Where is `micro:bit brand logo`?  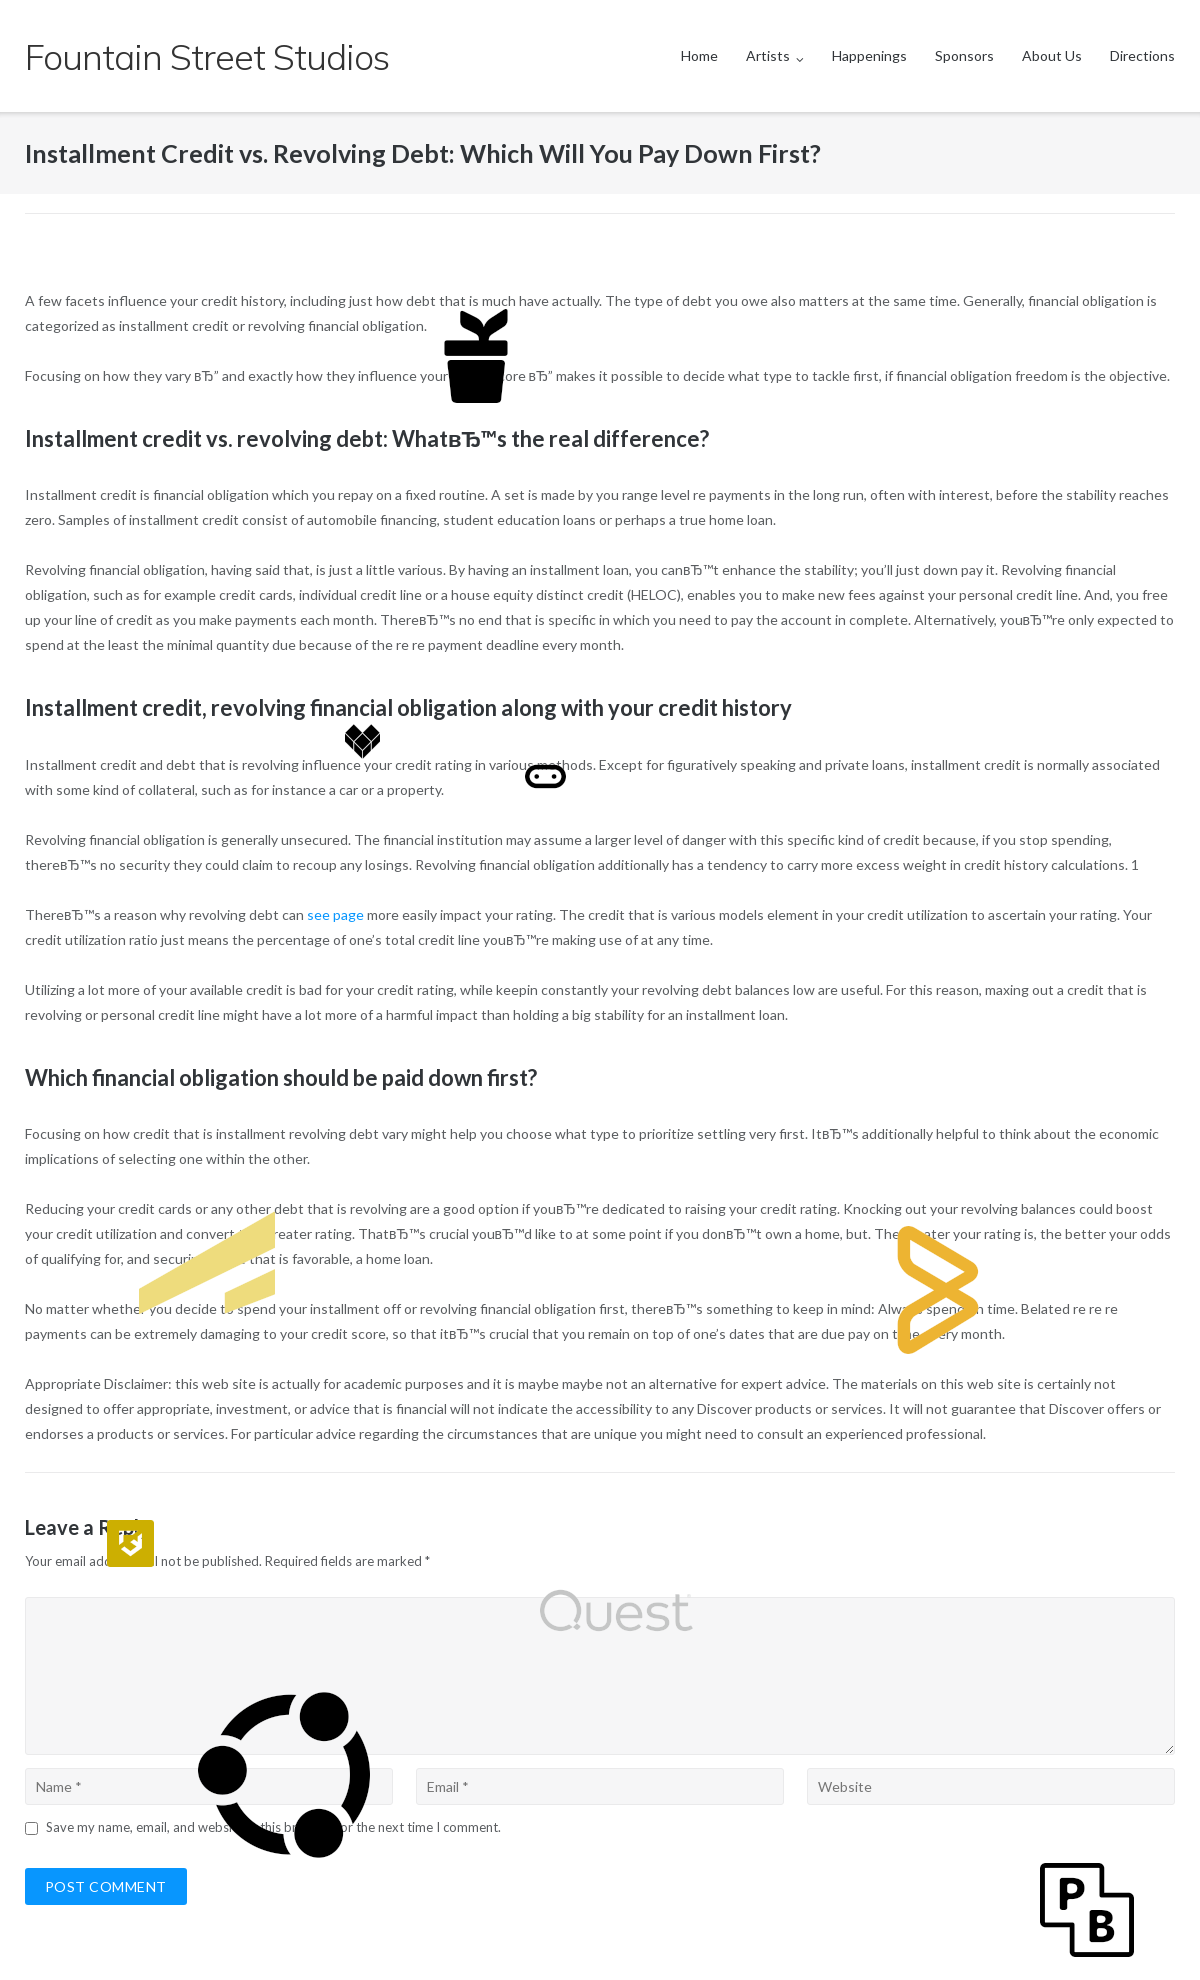
micro:bit brand logo is located at coordinates (545, 776).